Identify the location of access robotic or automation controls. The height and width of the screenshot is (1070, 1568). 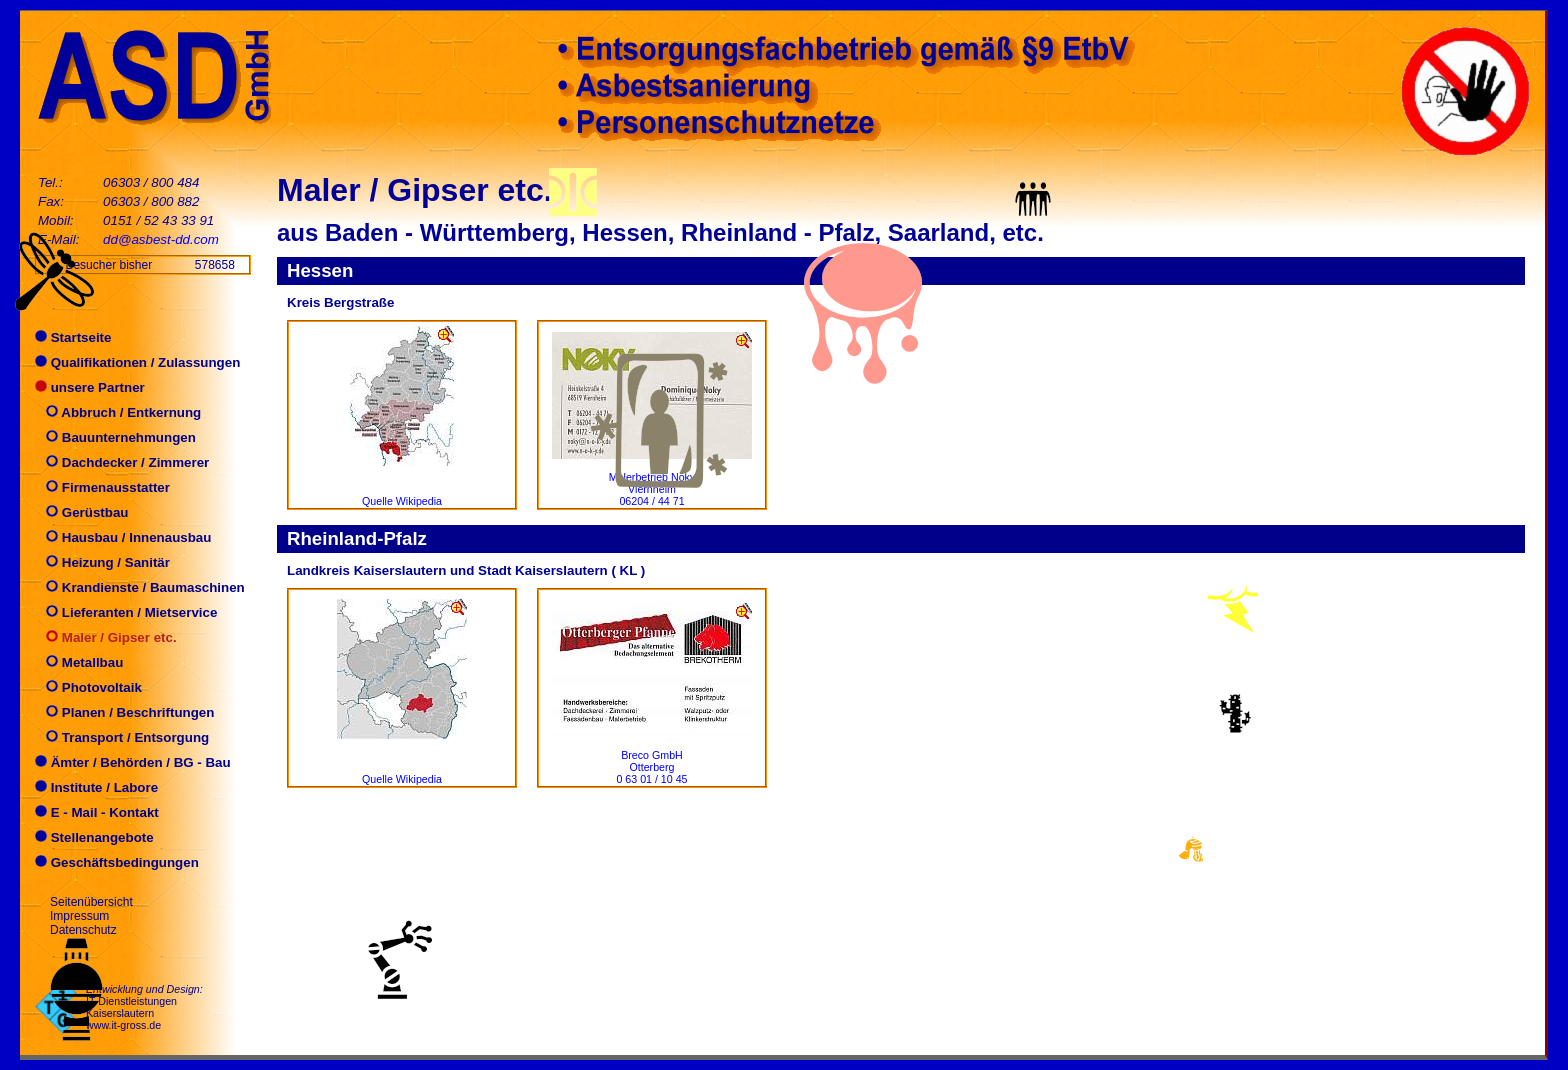
(397, 958).